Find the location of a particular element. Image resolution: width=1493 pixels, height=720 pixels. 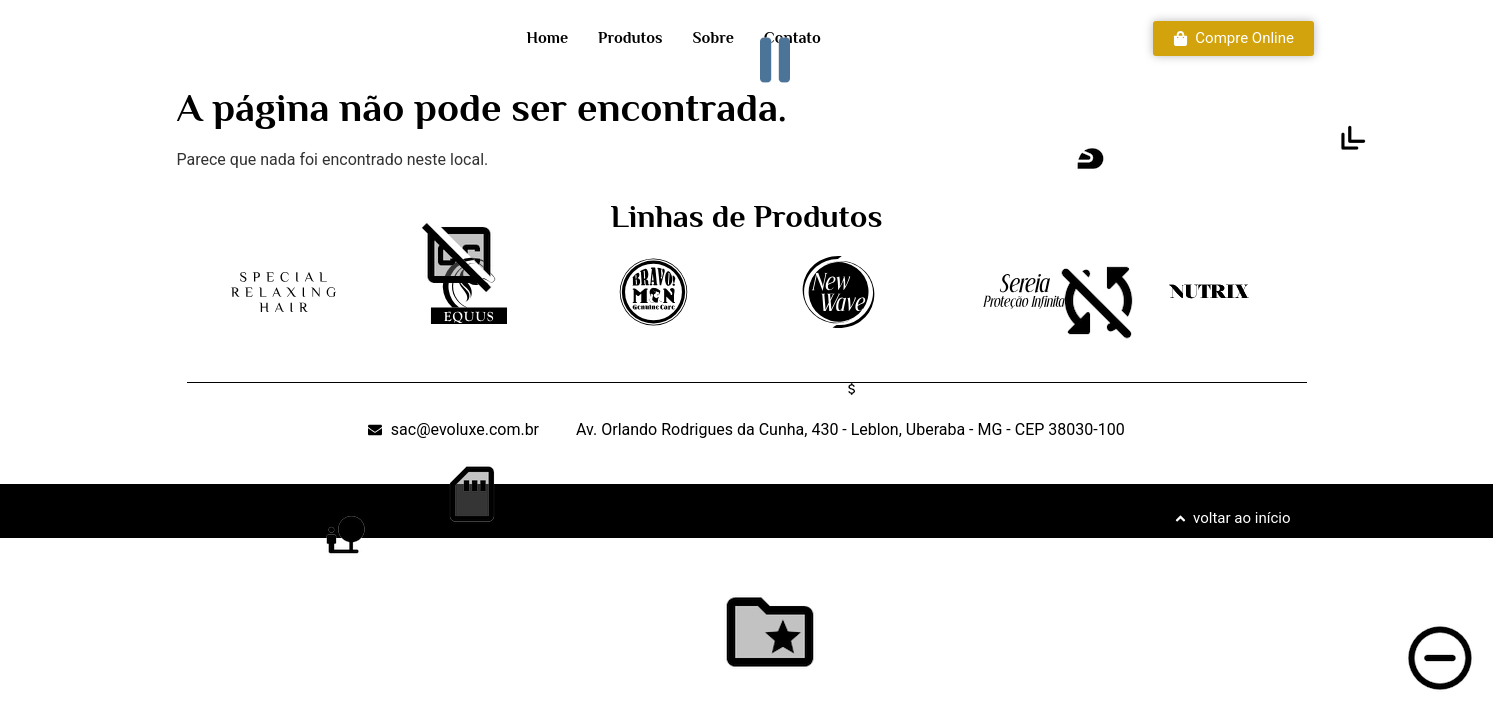

sync is disabled or turned off is located at coordinates (1098, 300).